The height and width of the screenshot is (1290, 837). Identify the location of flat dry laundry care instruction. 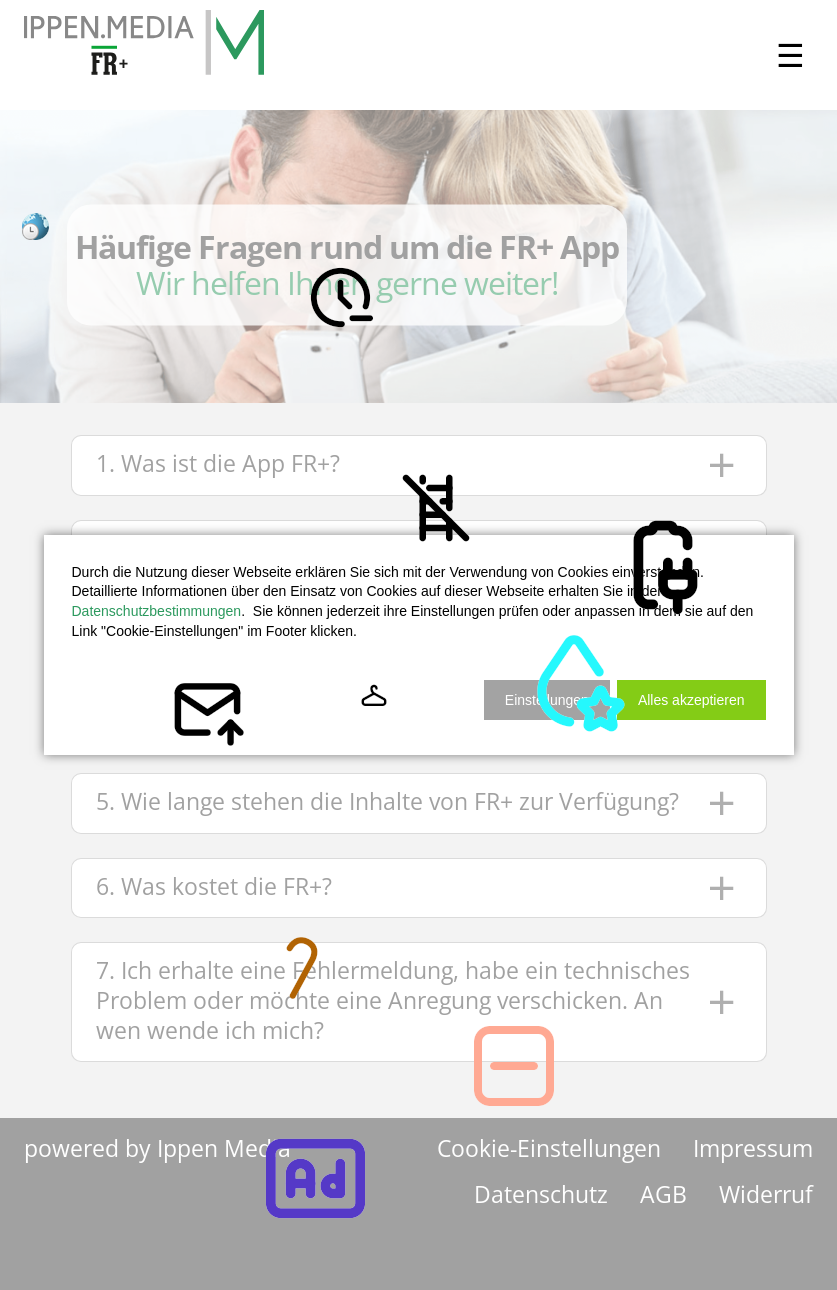
(514, 1066).